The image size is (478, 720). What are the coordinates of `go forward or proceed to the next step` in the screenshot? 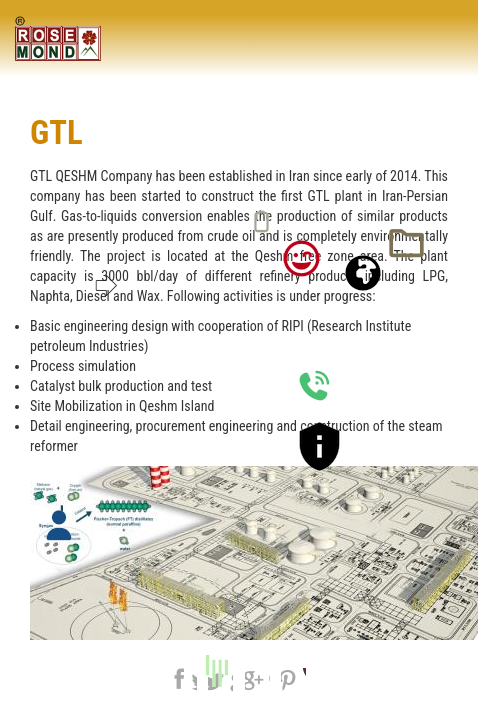 It's located at (105, 285).